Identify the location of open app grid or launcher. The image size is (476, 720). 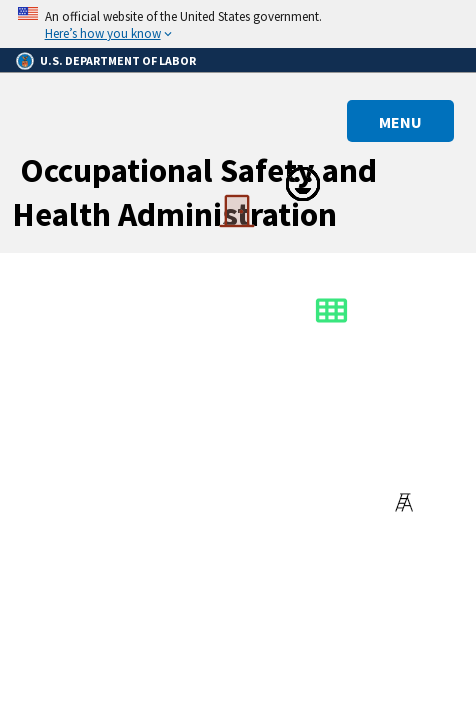
(331, 310).